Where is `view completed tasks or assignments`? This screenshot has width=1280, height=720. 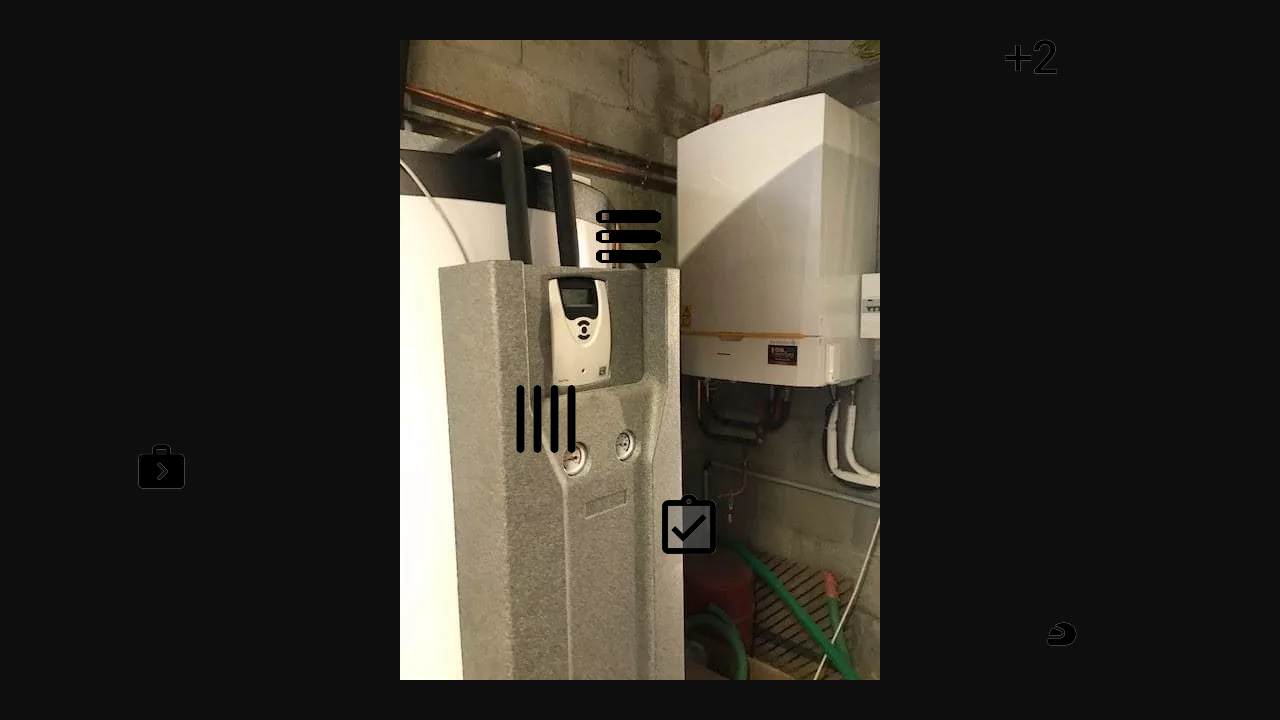 view completed tasks or assignments is located at coordinates (689, 527).